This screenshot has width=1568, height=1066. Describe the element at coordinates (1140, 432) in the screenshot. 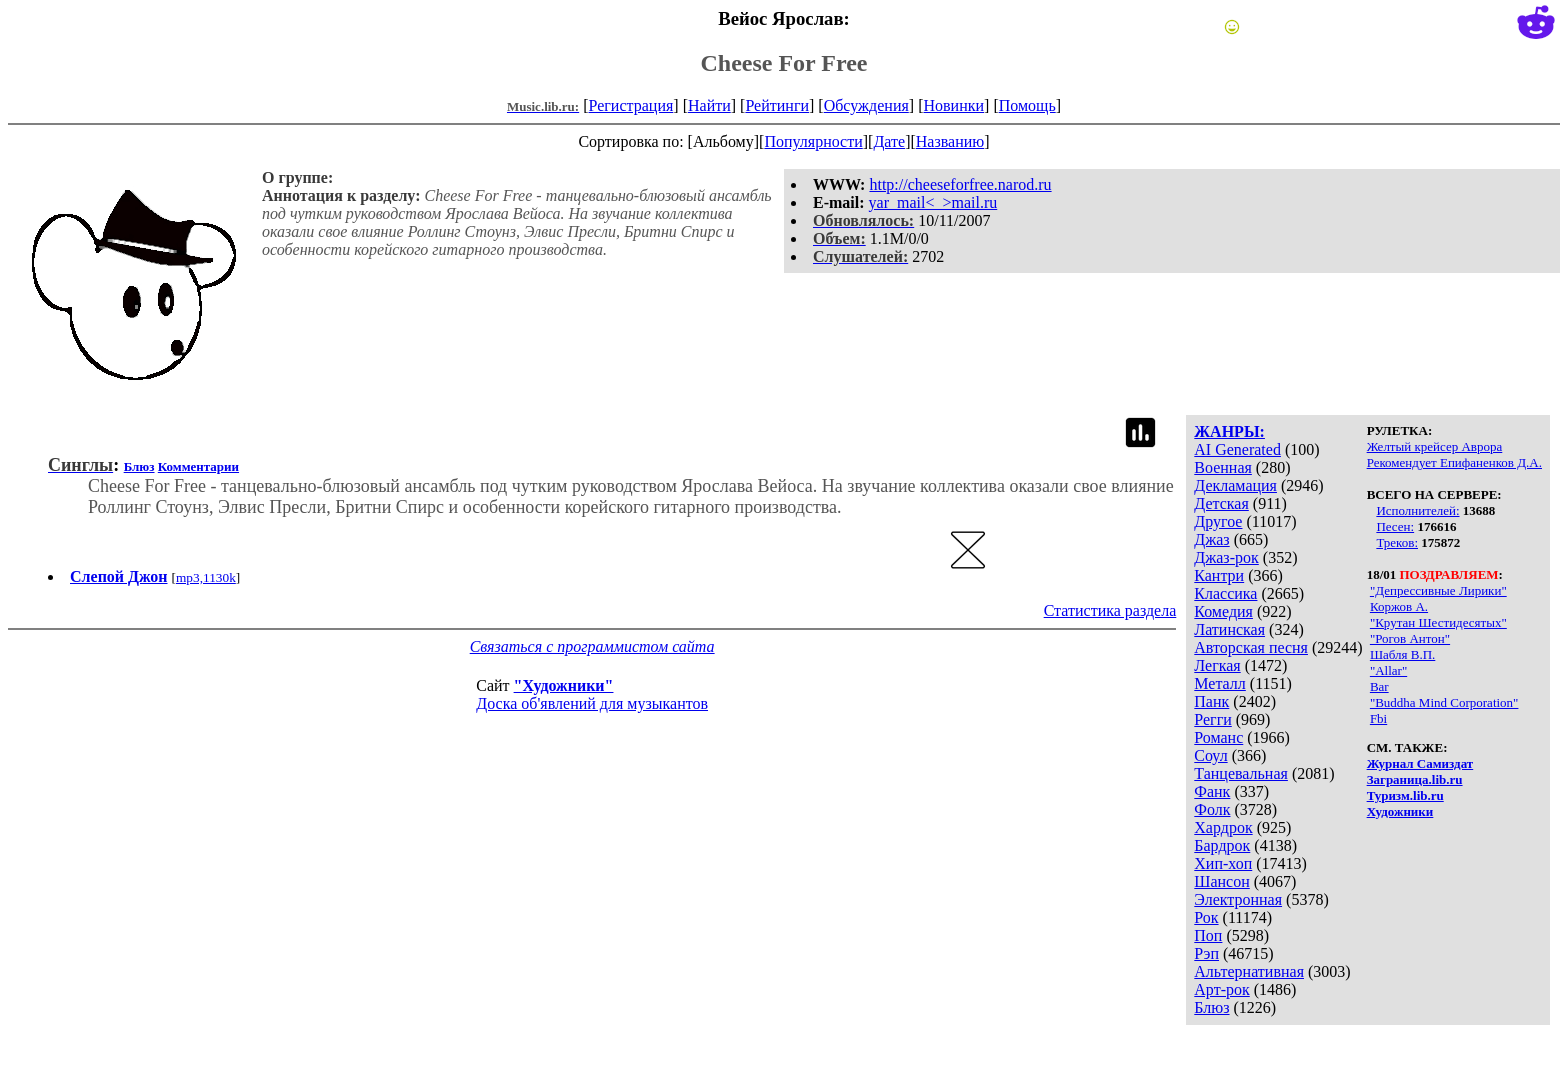

I see `view analytics and reports` at that location.